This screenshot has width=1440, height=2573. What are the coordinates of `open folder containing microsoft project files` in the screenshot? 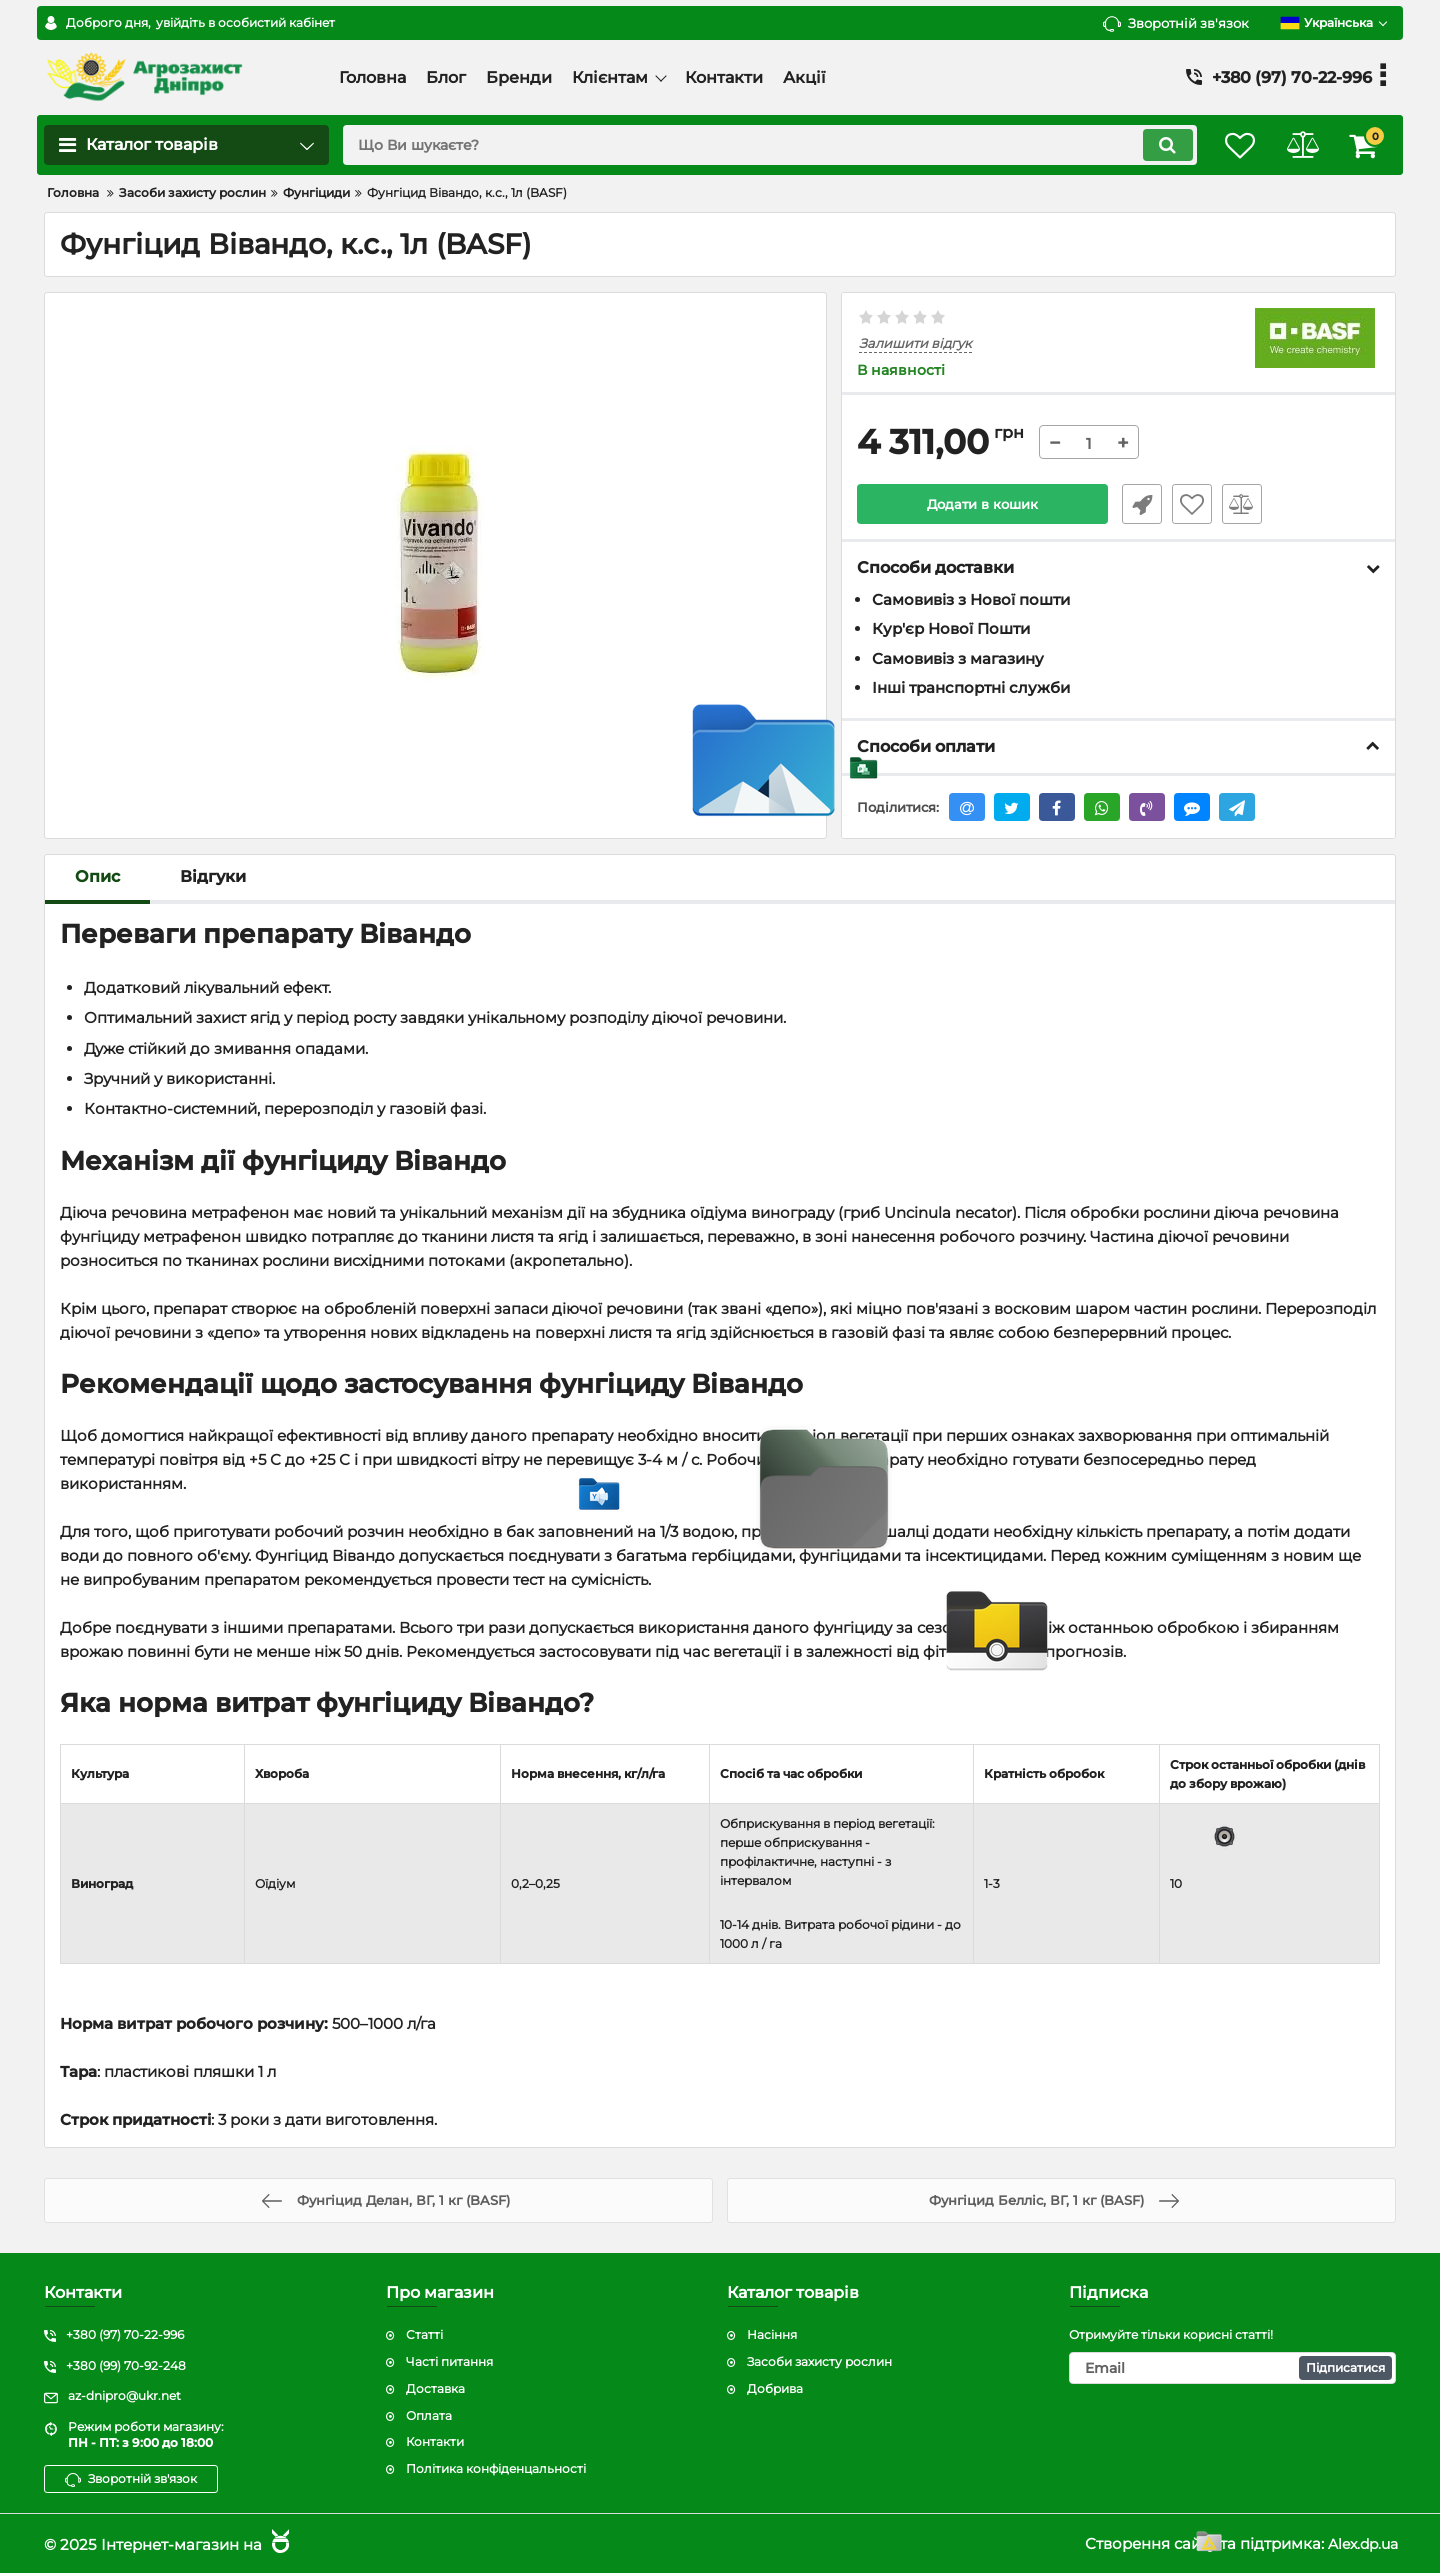 It's located at (863, 768).